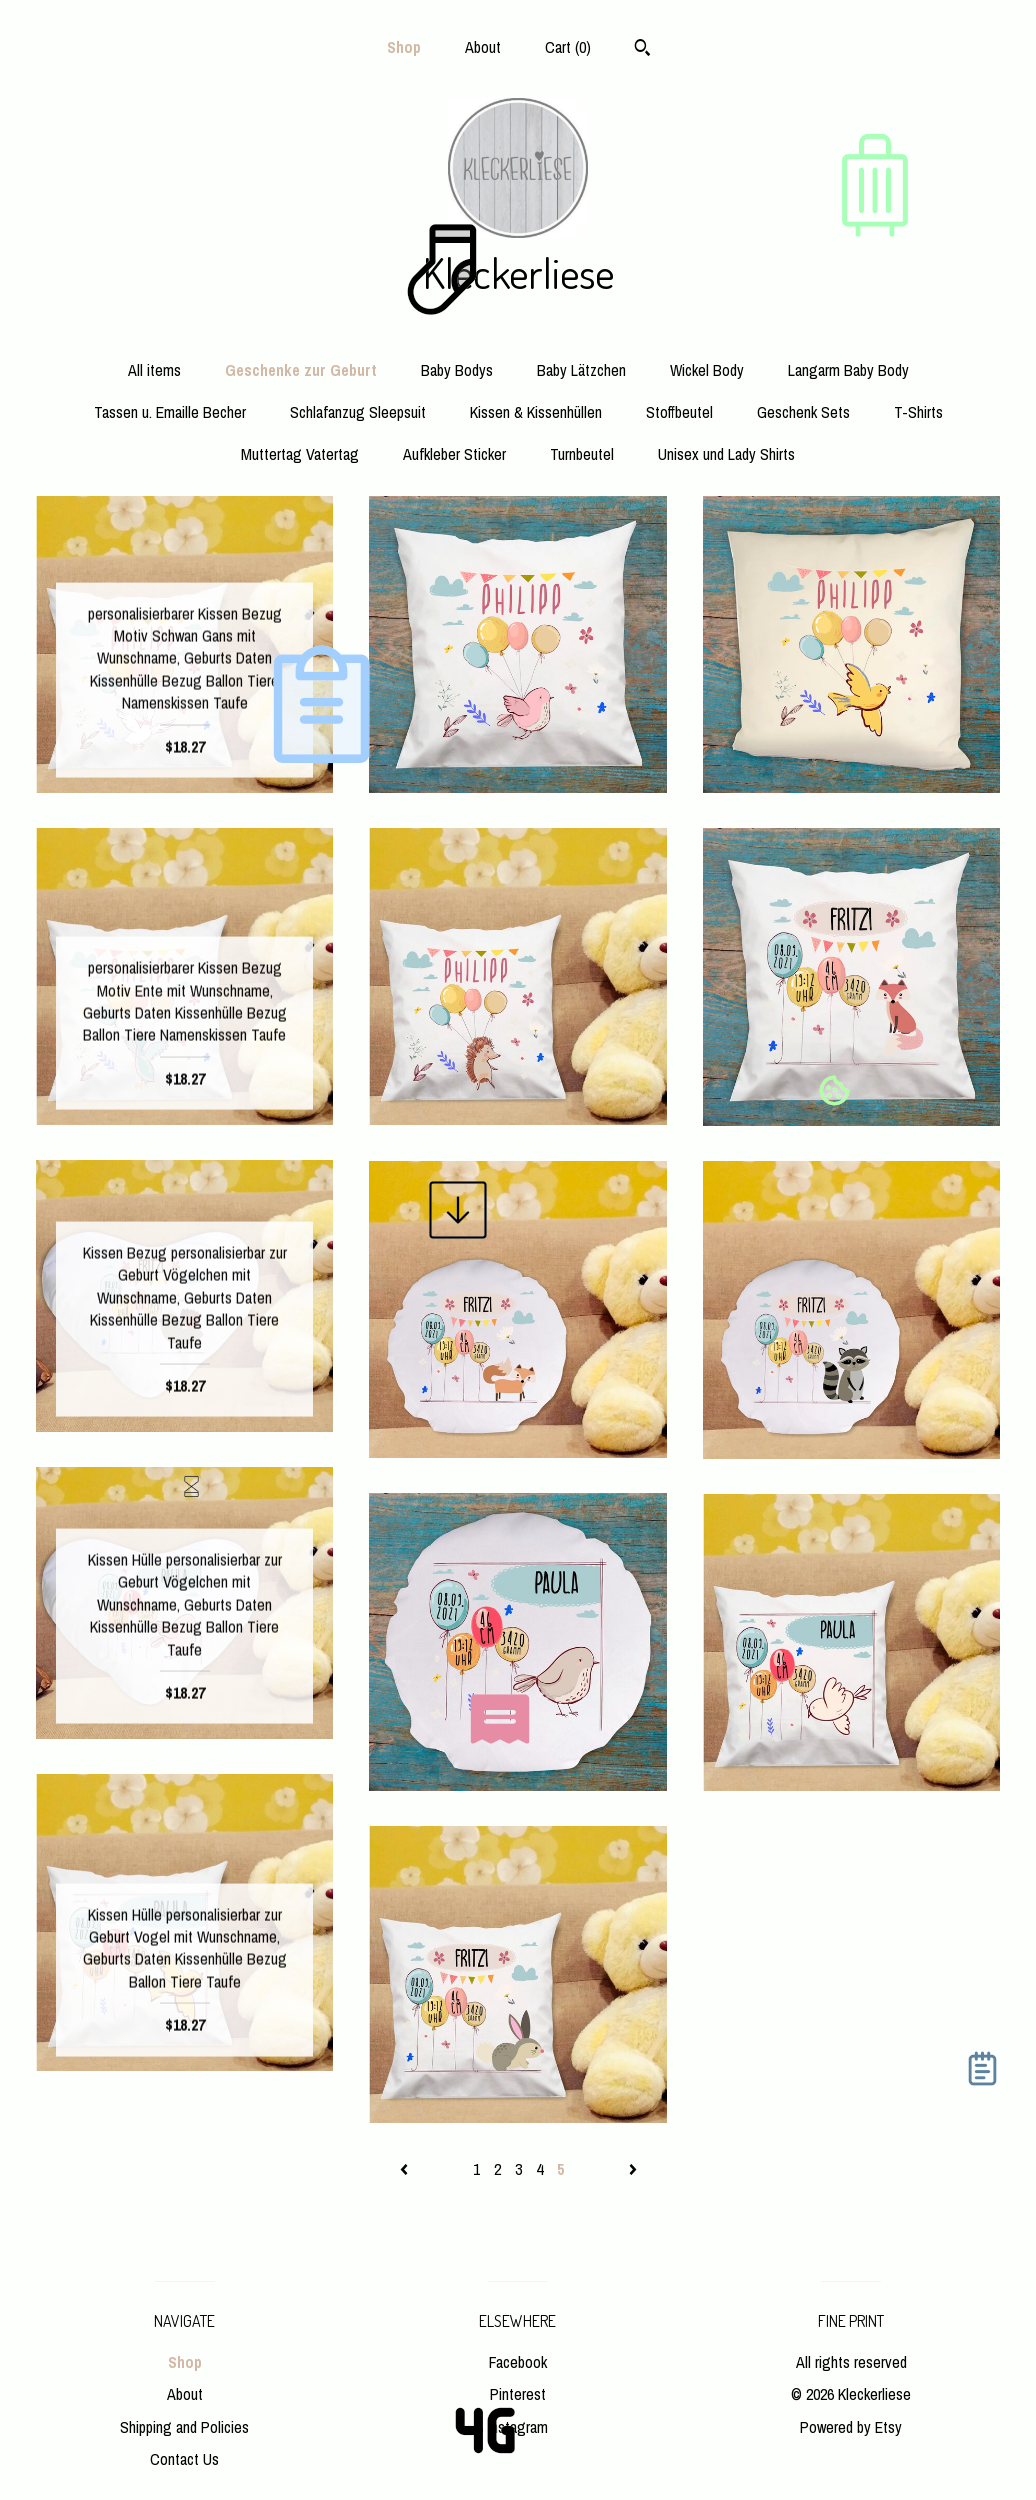 The image size is (1036, 2500). I want to click on indicates 4G cellular network connectivity, so click(487, 2430).